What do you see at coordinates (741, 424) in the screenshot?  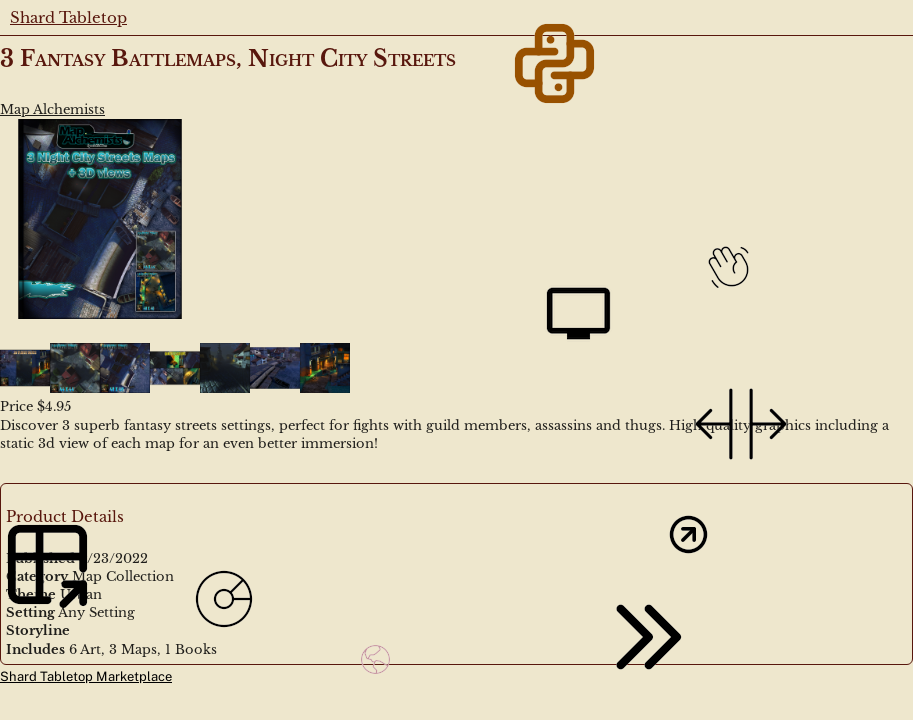 I see `split view horizontally` at bounding box center [741, 424].